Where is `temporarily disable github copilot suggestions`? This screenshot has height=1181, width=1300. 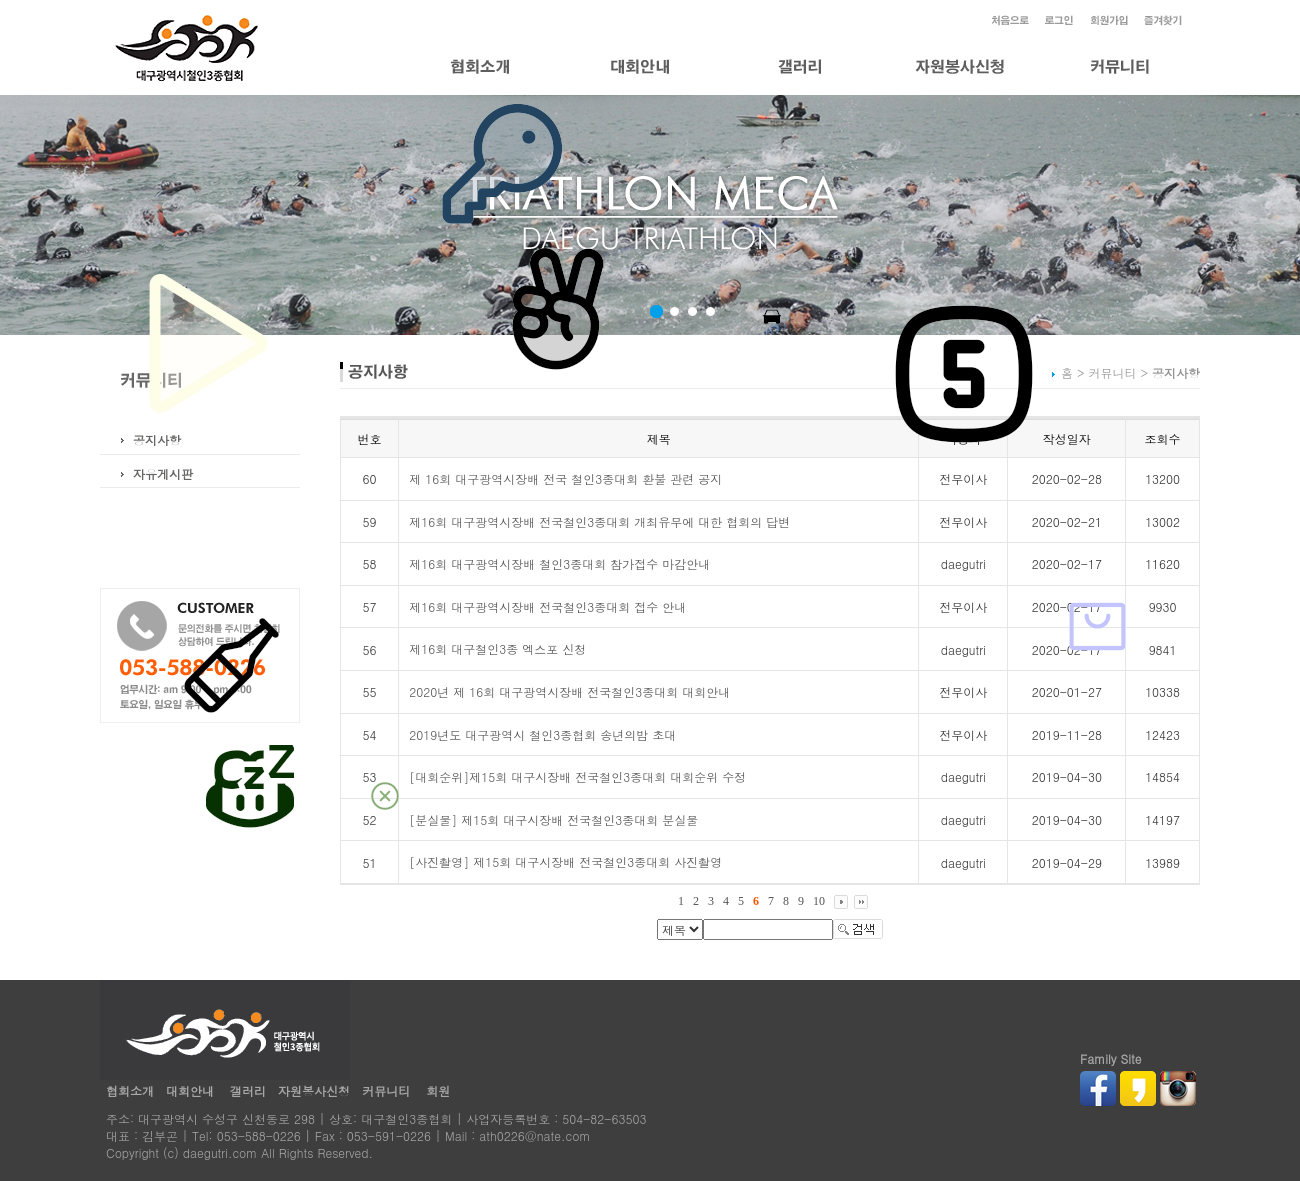
temporarily disable github copilot suggestions is located at coordinates (250, 789).